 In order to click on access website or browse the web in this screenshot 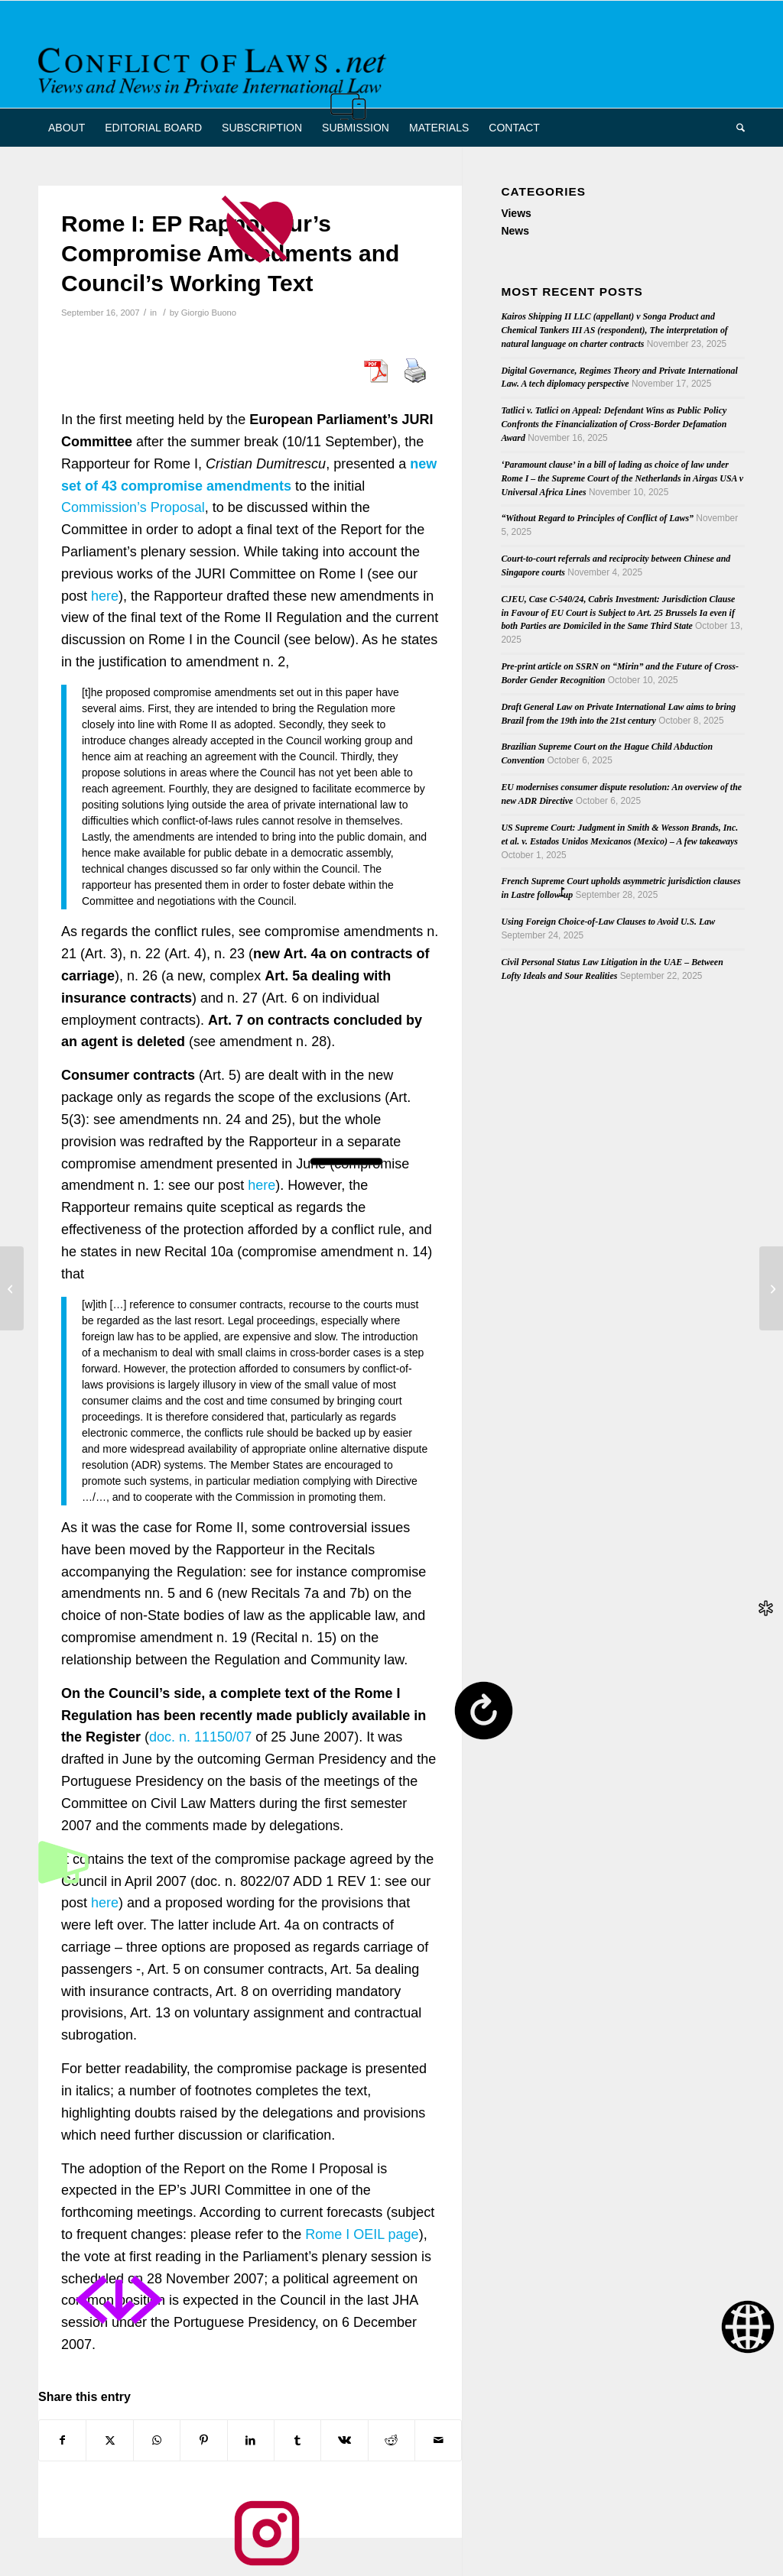, I will do `click(748, 2327)`.